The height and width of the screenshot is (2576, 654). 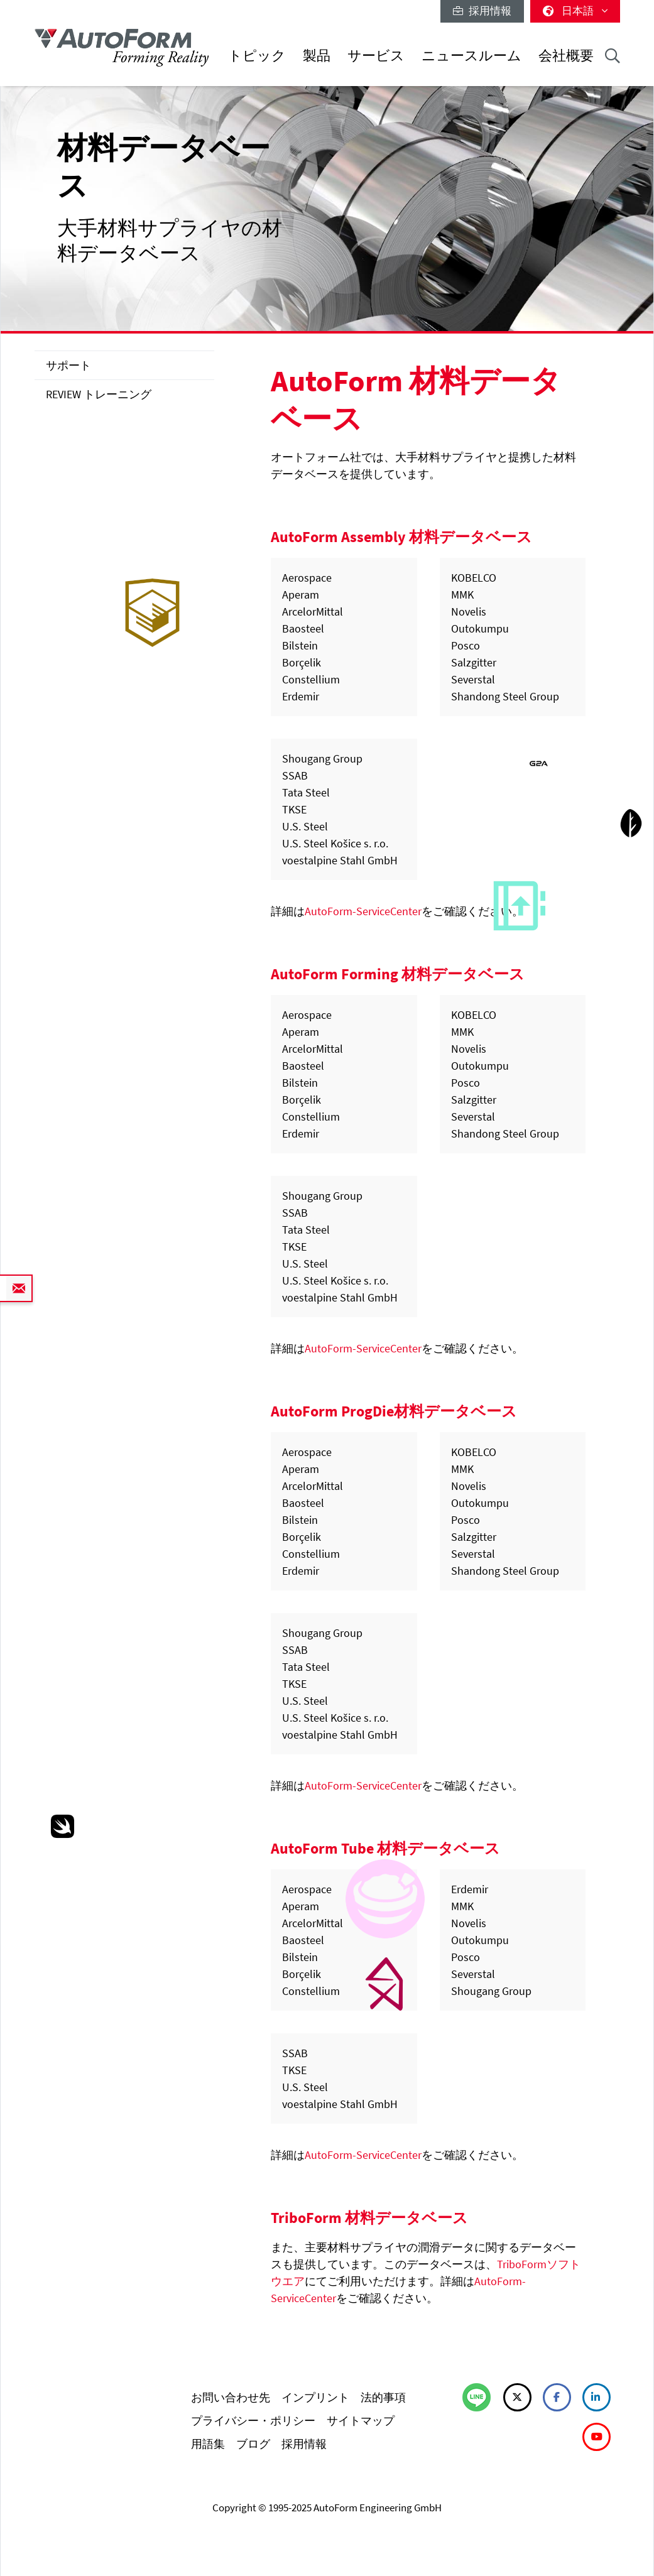 What do you see at coordinates (62, 1826) in the screenshot?
I see `swift programming language logo` at bounding box center [62, 1826].